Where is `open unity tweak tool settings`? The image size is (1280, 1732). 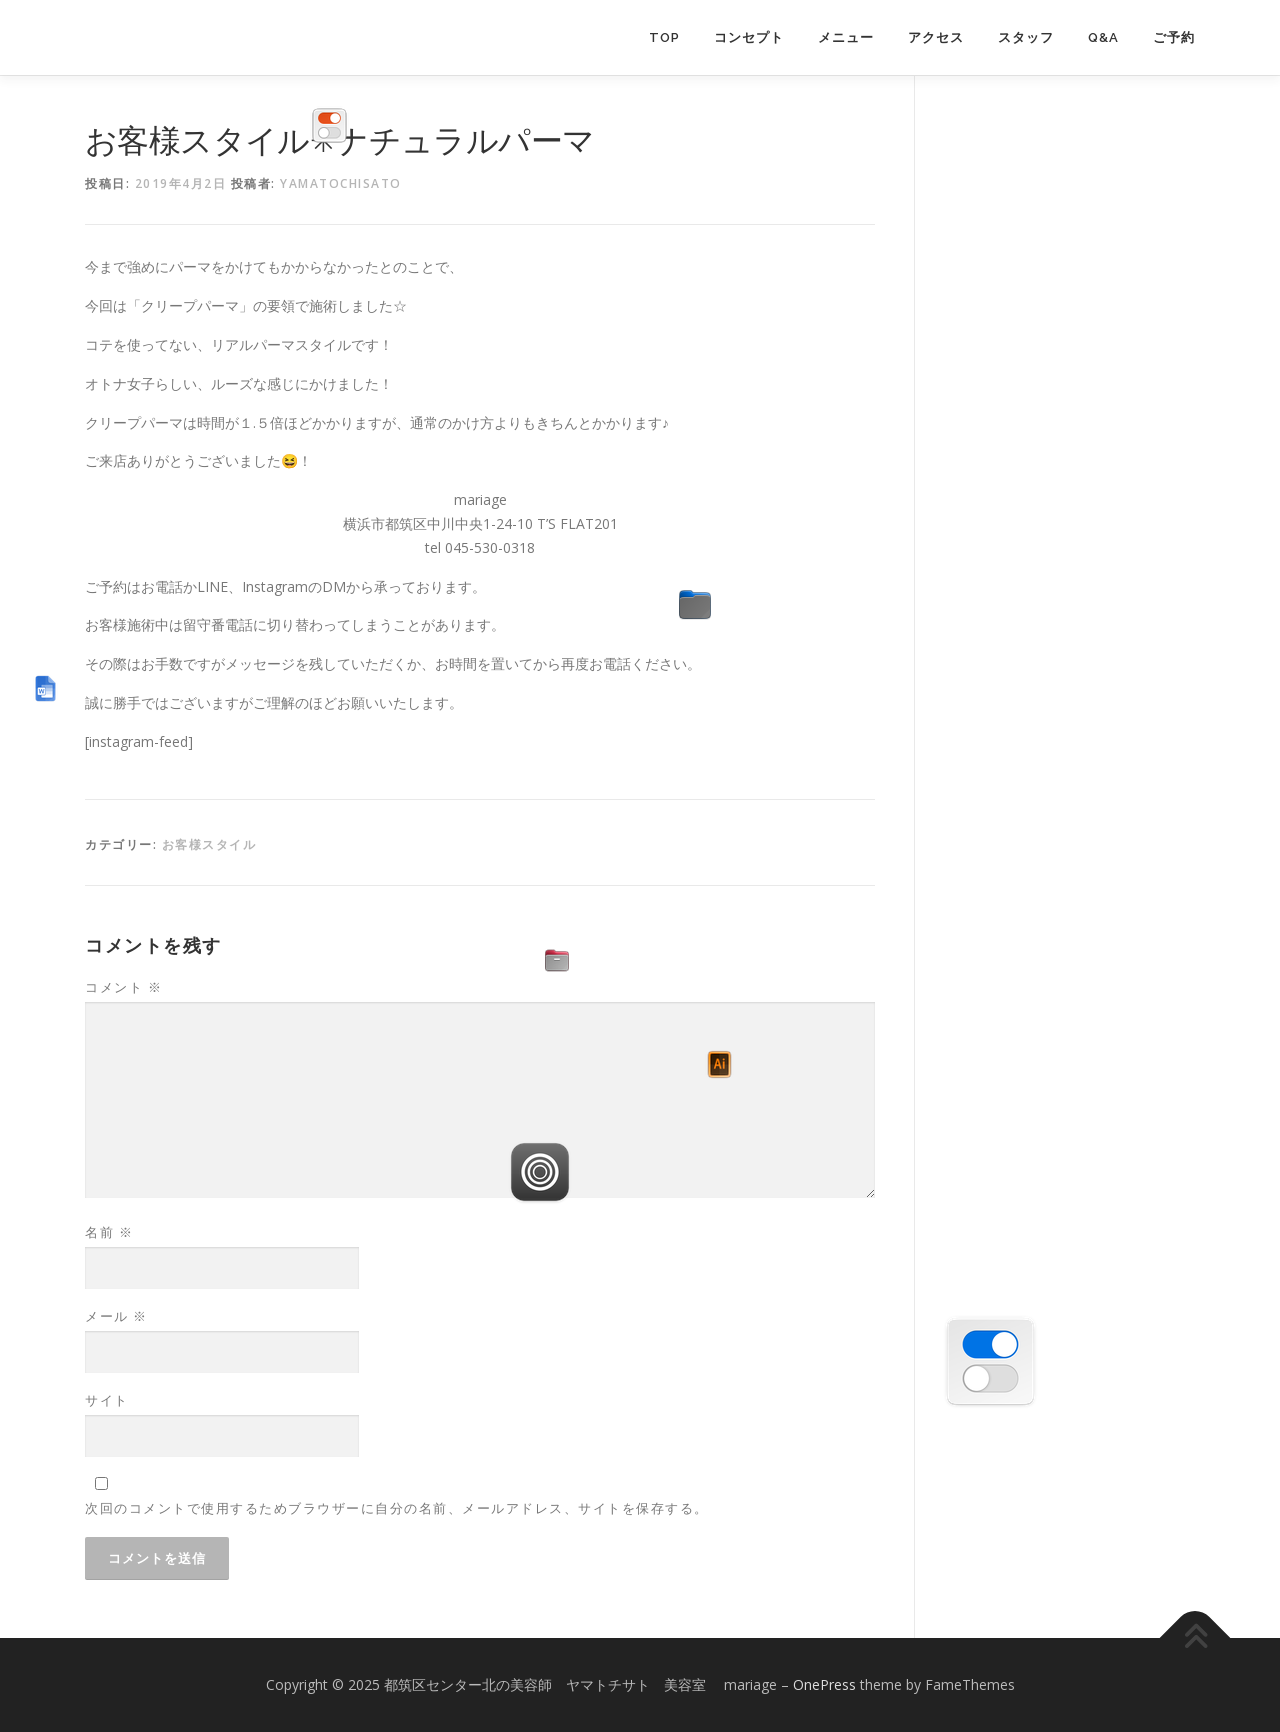 open unity tweak tool settings is located at coordinates (329, 125).